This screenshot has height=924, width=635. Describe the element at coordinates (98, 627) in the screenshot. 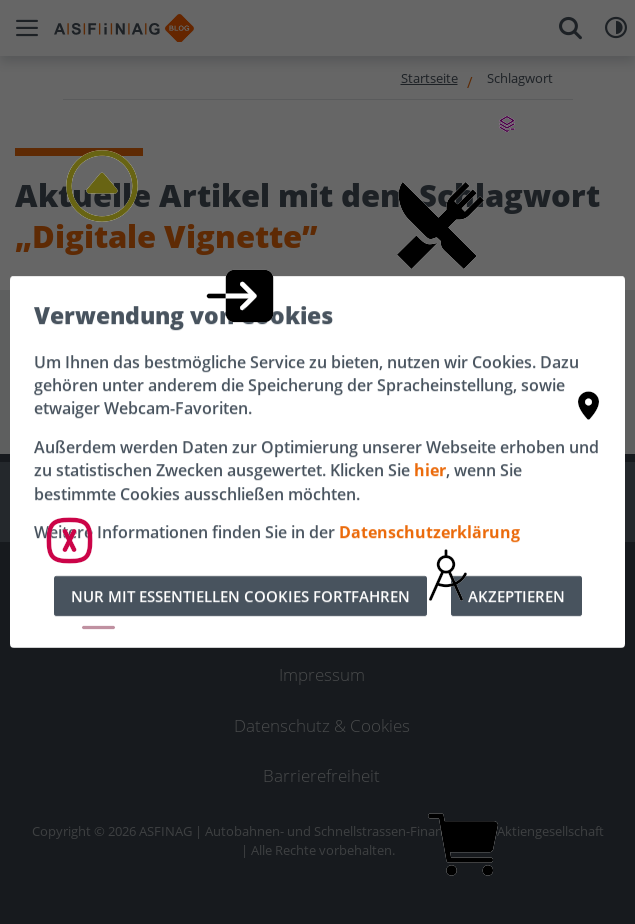

I see `remove an item from a list` at that location.